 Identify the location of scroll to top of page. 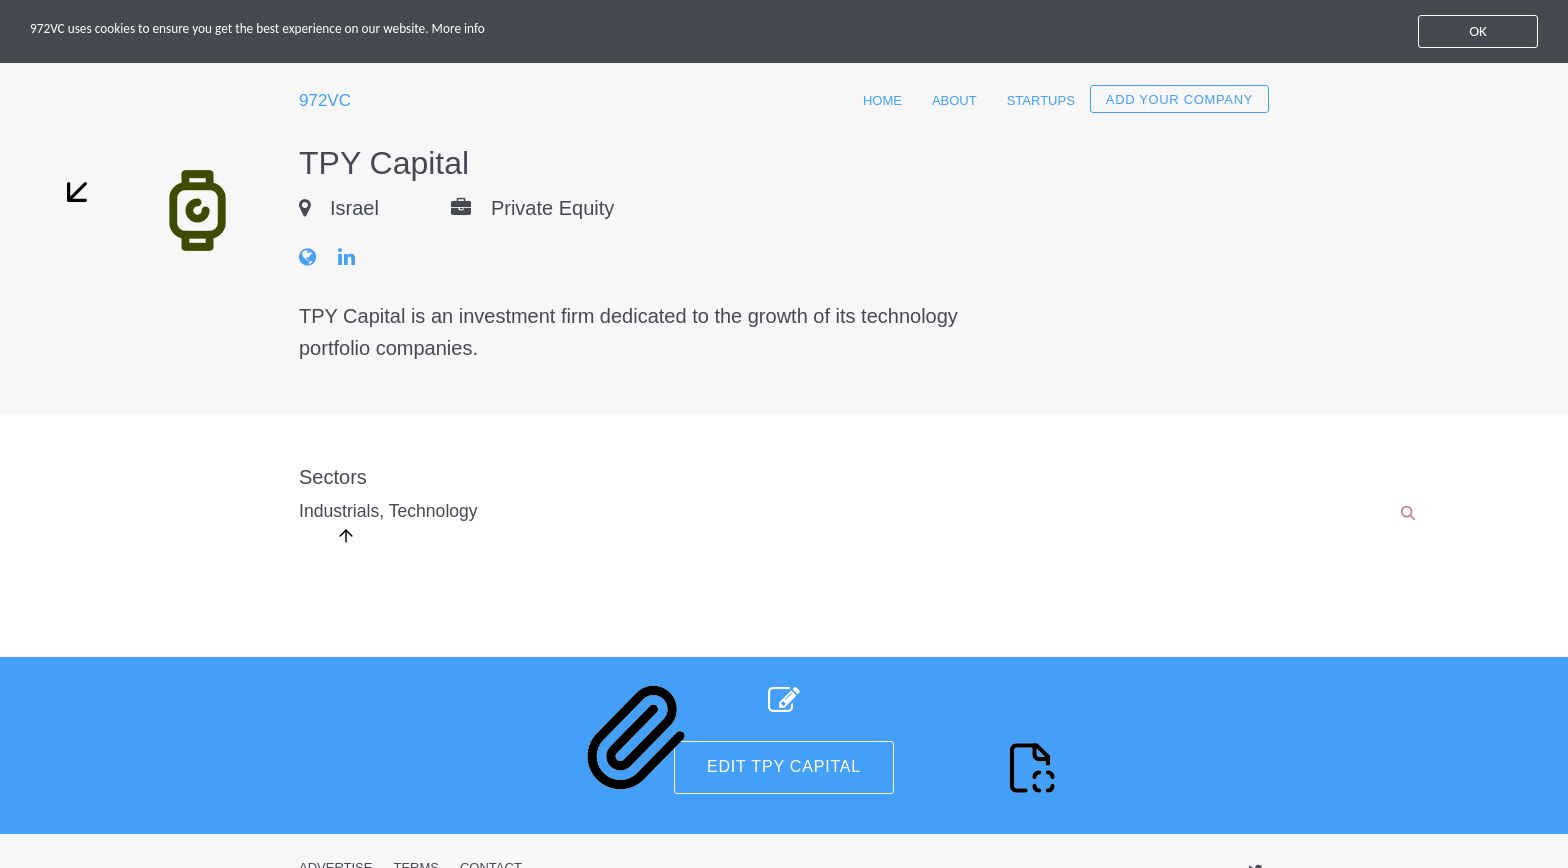
(346, 536).